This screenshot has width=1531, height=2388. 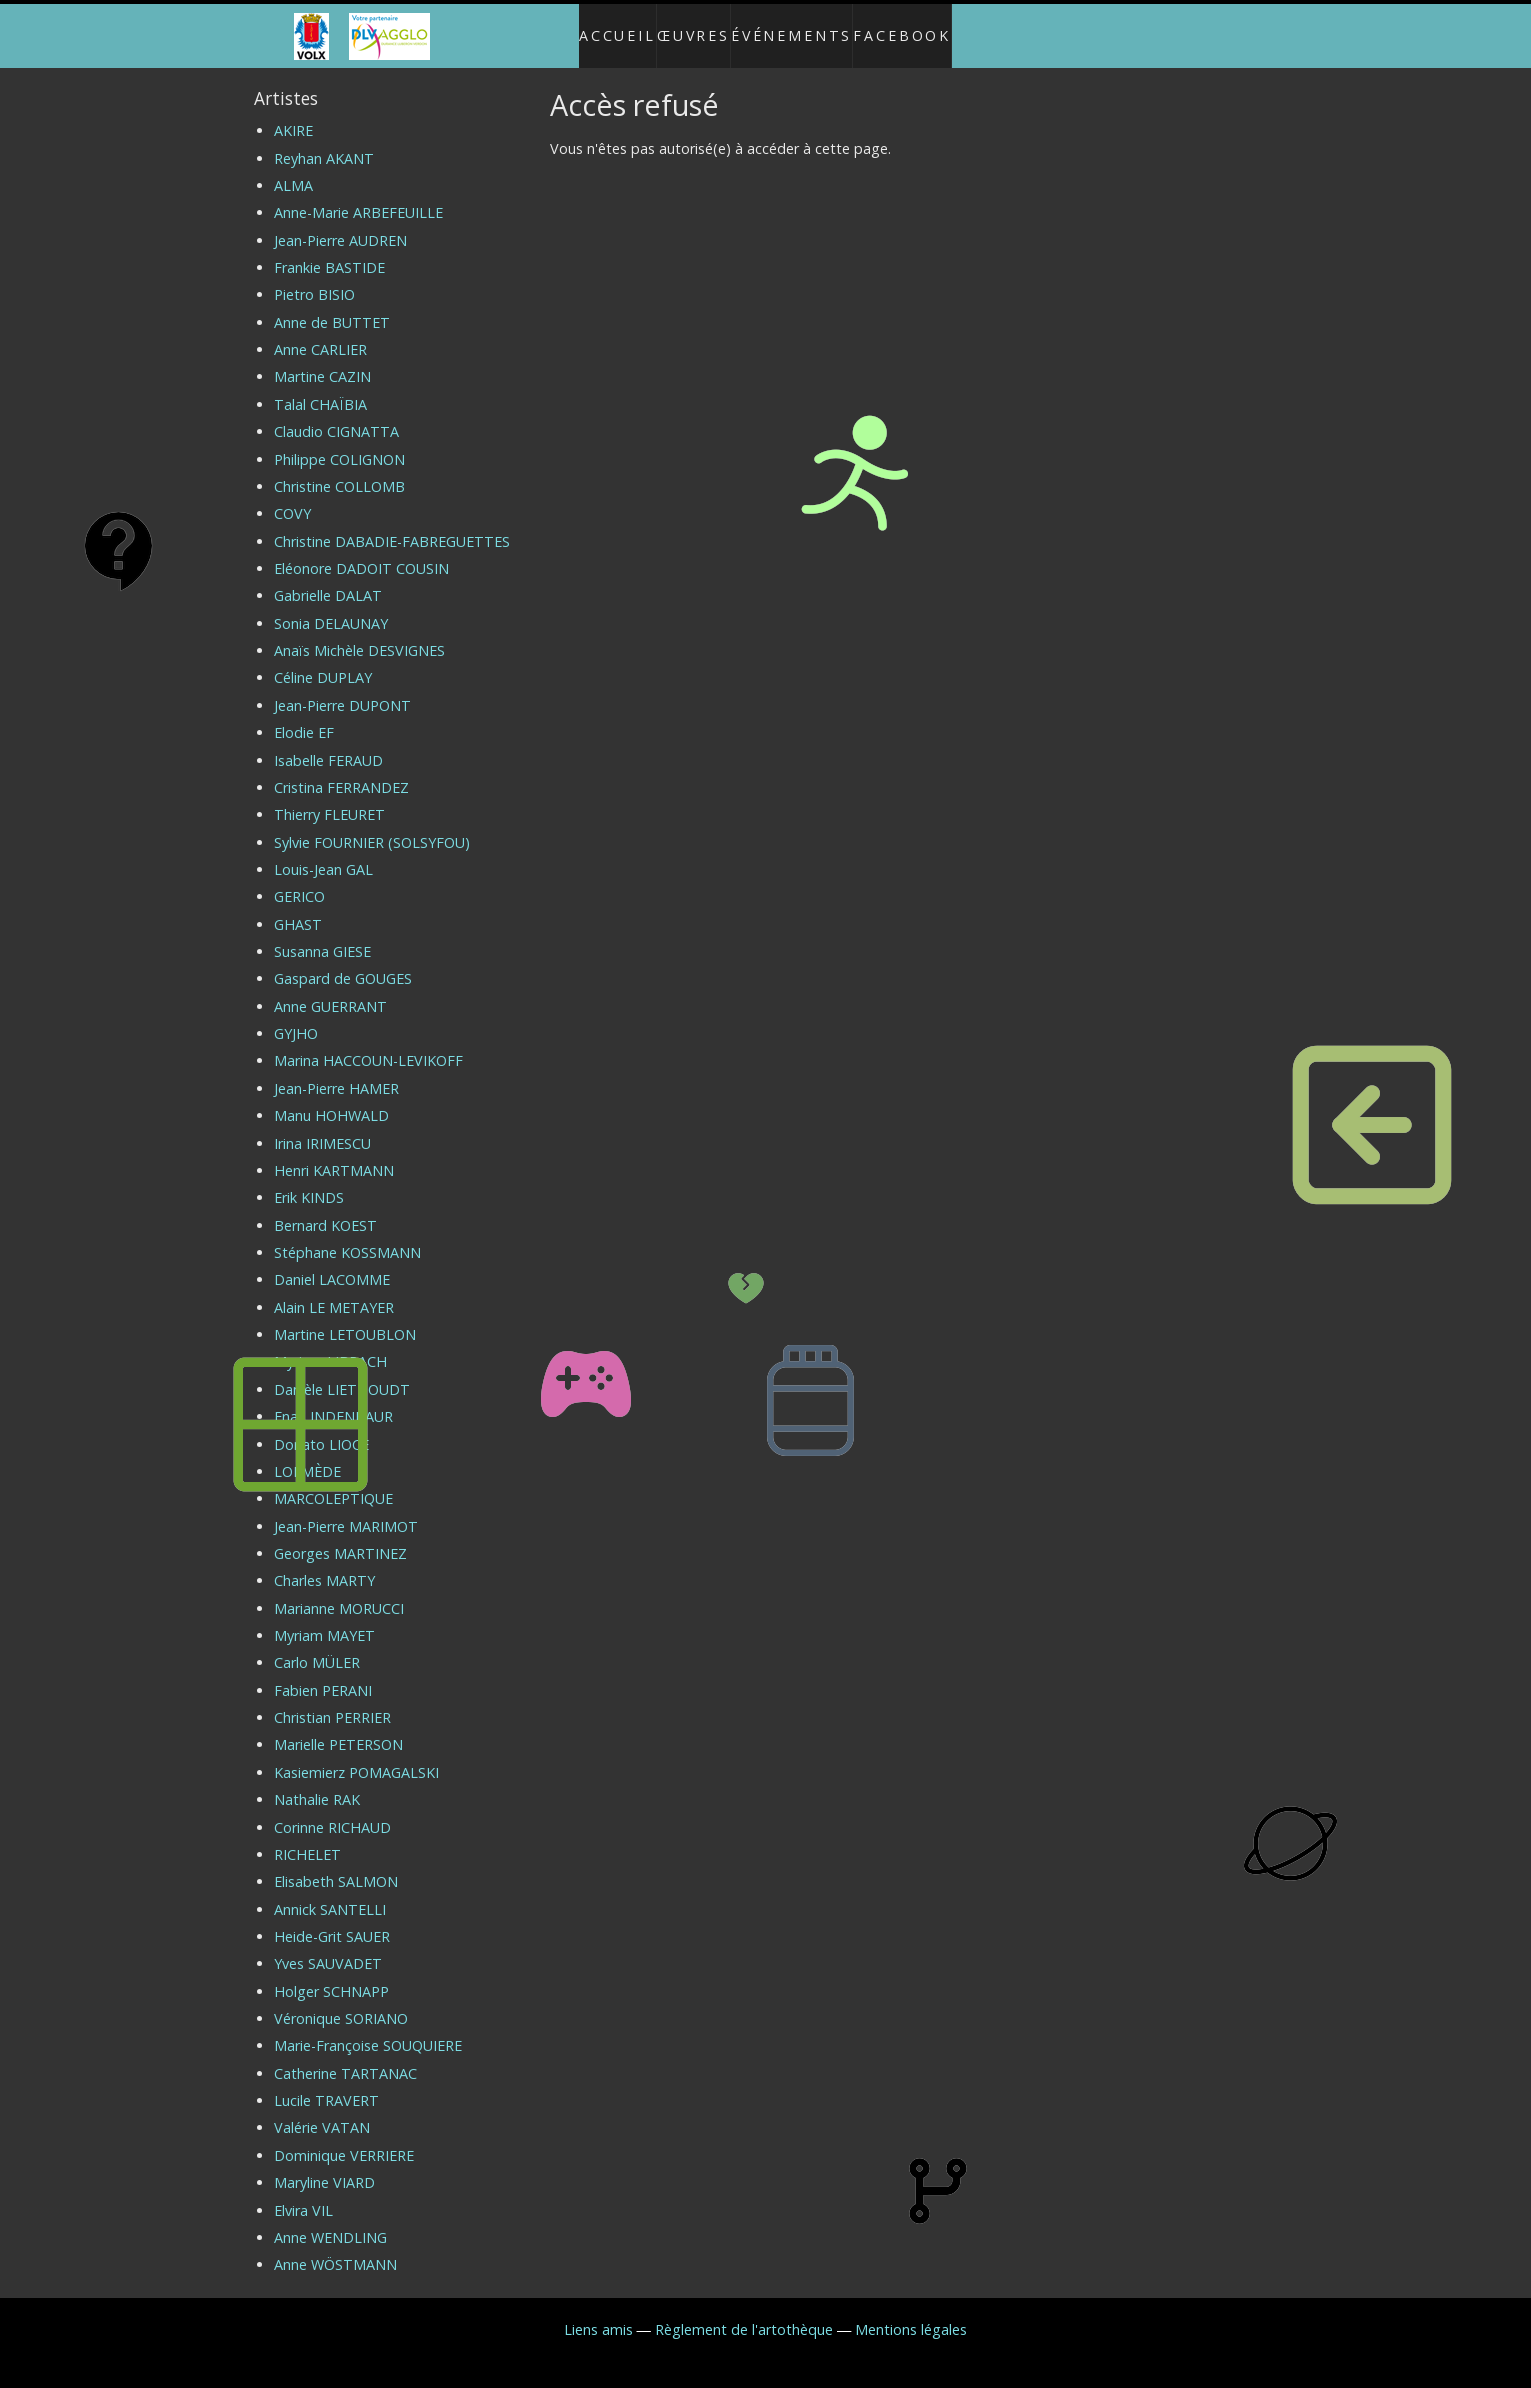 I want to click on start a running or fitness activity, so click(x=857, y=471).